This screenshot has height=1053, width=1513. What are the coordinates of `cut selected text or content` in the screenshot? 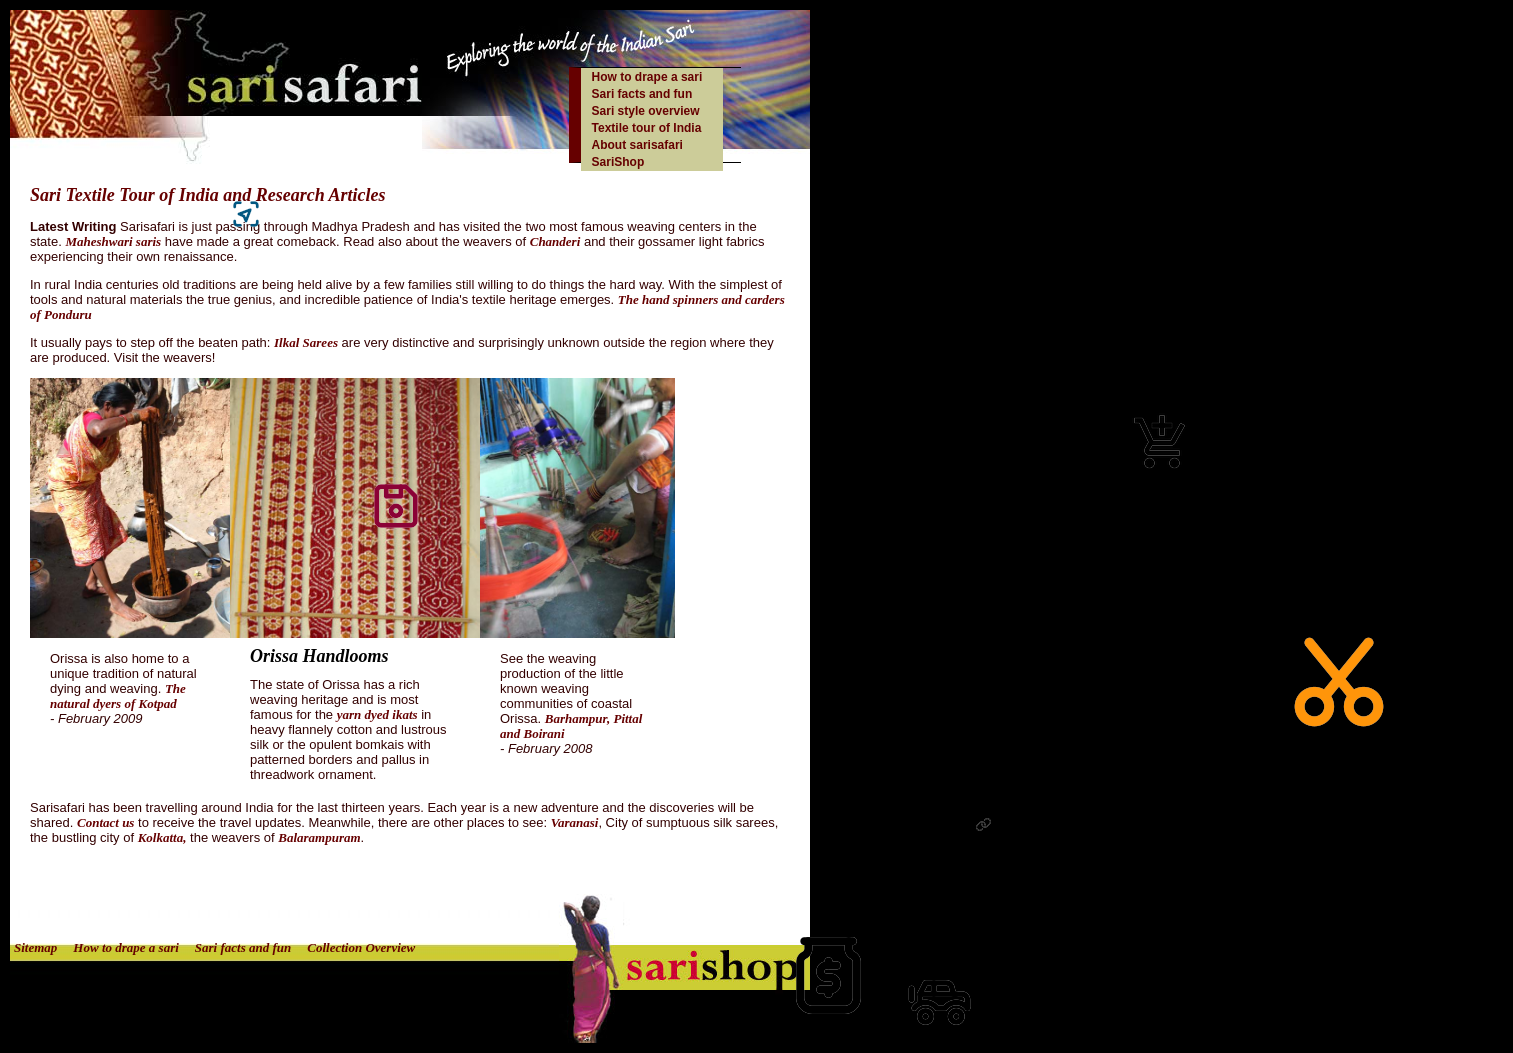 It's located at (1339, 682).